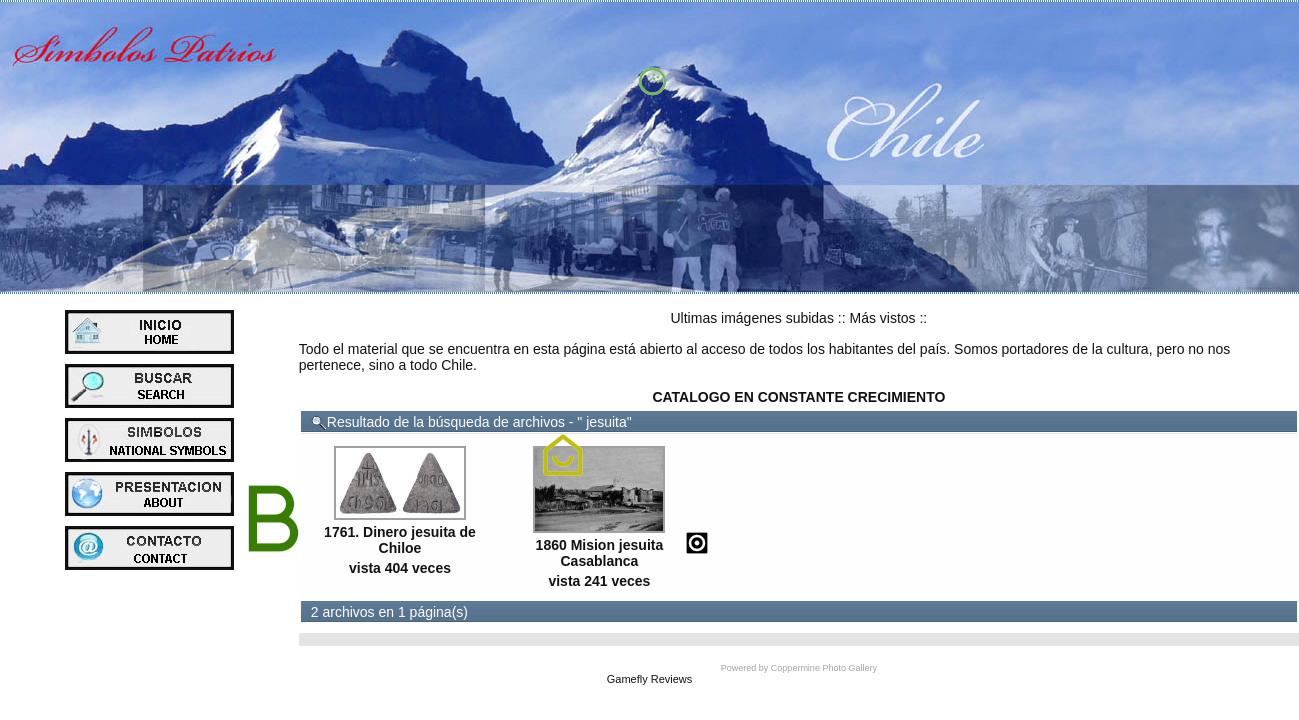 This screenshot has width=1299, height=720. What do you see at coordinates (273, 518) in the screenshot?
I see `apply bold formatting to selected text` at bounding box center [273, 518].